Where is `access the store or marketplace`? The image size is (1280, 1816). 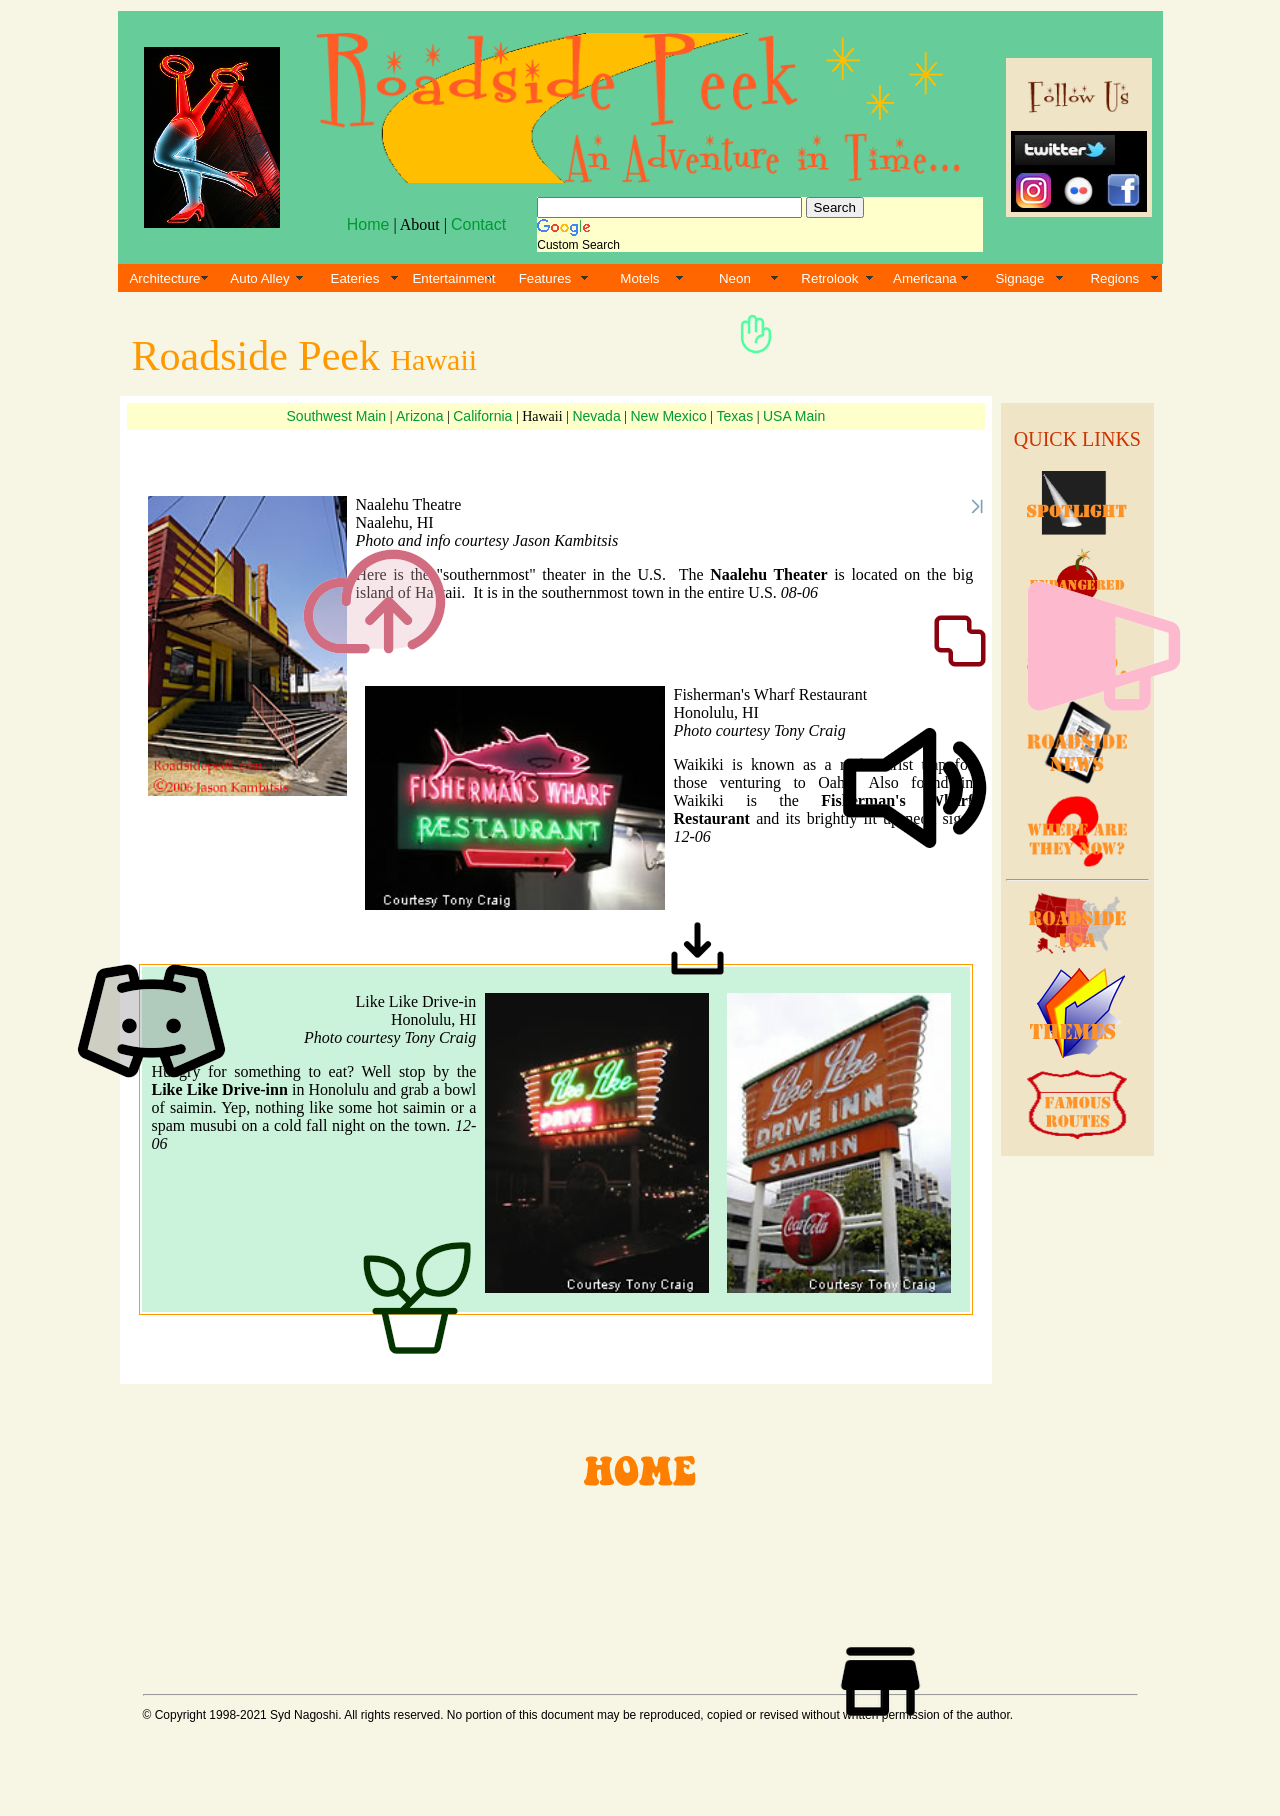 access the store or marketplace is located at coordinates (880, 1681).